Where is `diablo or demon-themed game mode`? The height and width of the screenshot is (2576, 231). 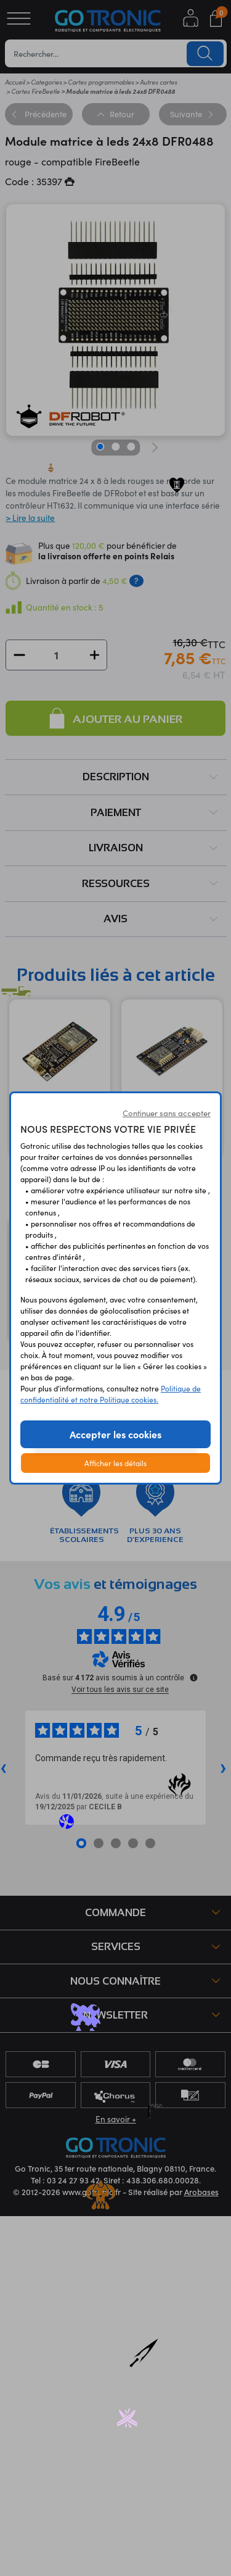
diablo or demon-themed game mode is located at coordinates (100, 2195).